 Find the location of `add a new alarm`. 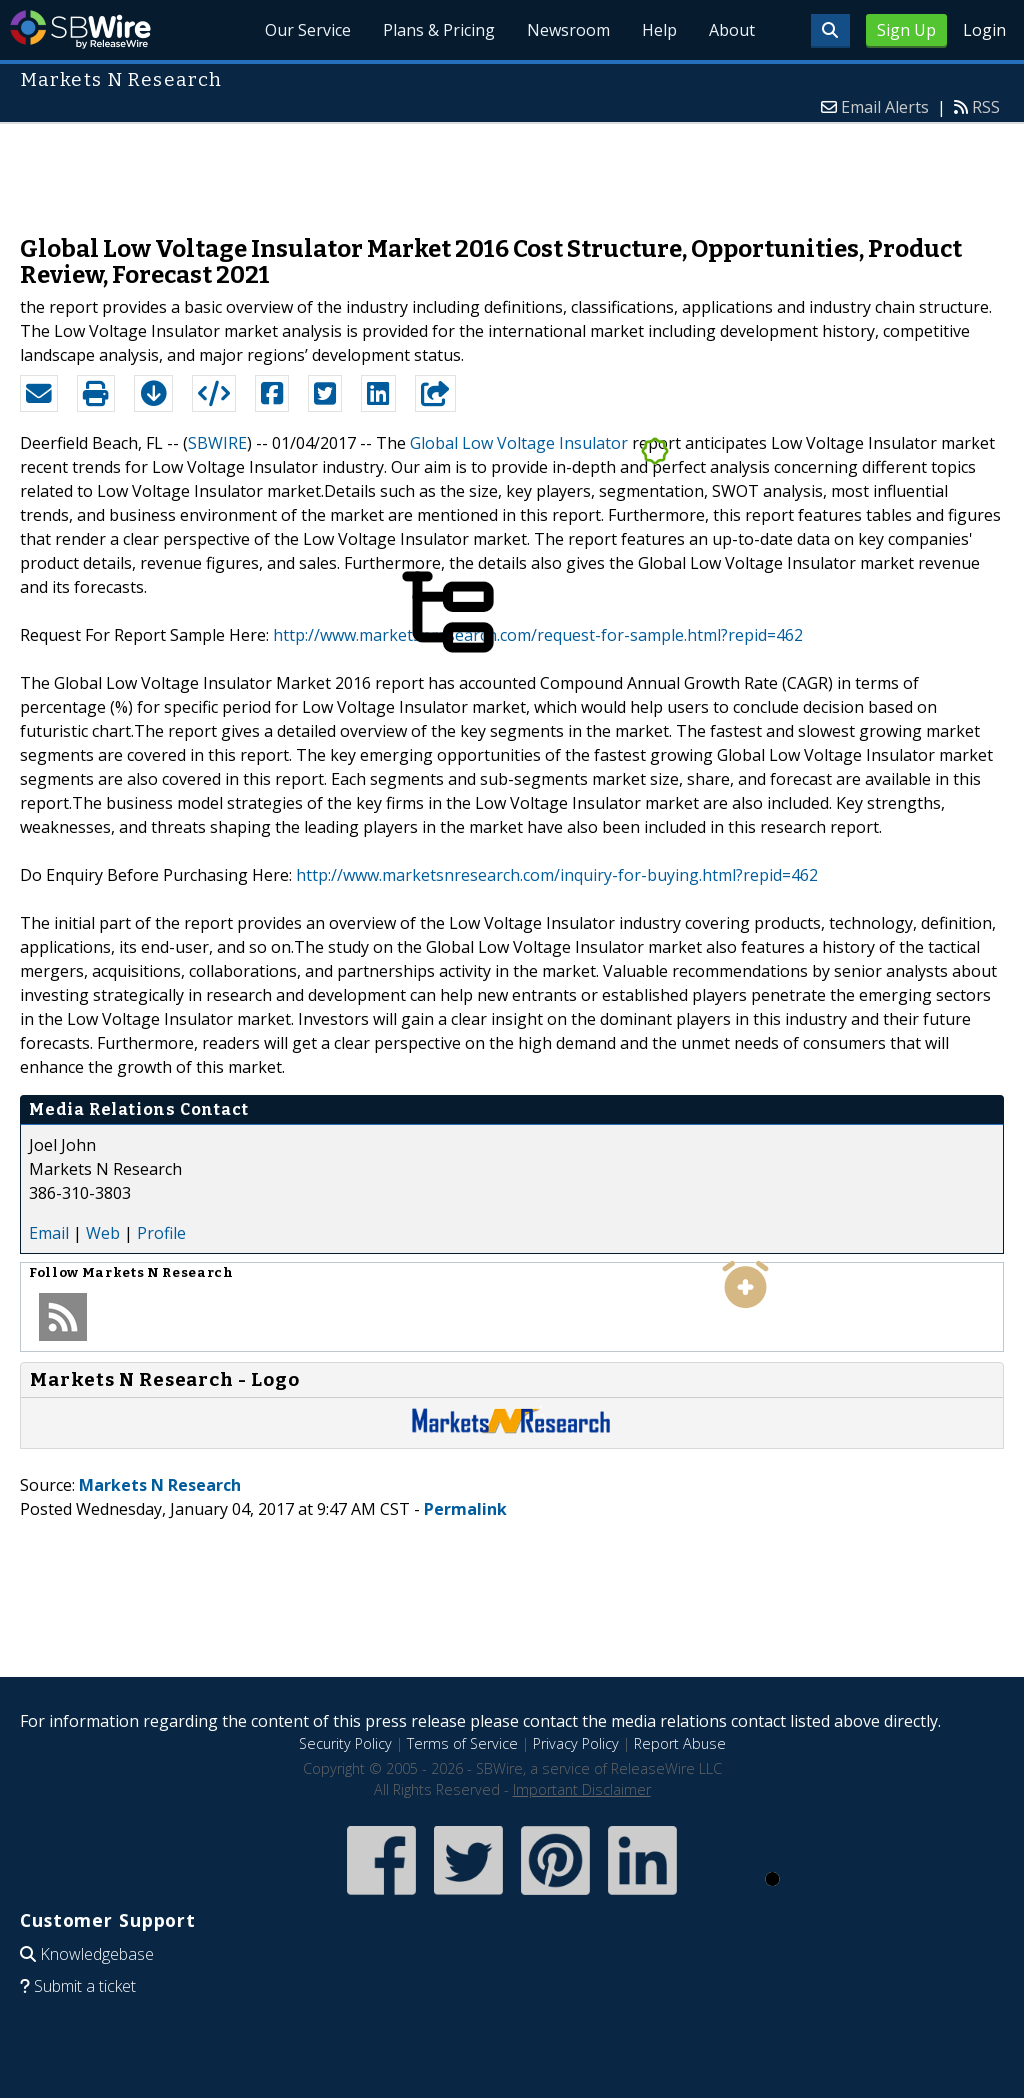

add a new alarm is located at coordinates (745, 1284).